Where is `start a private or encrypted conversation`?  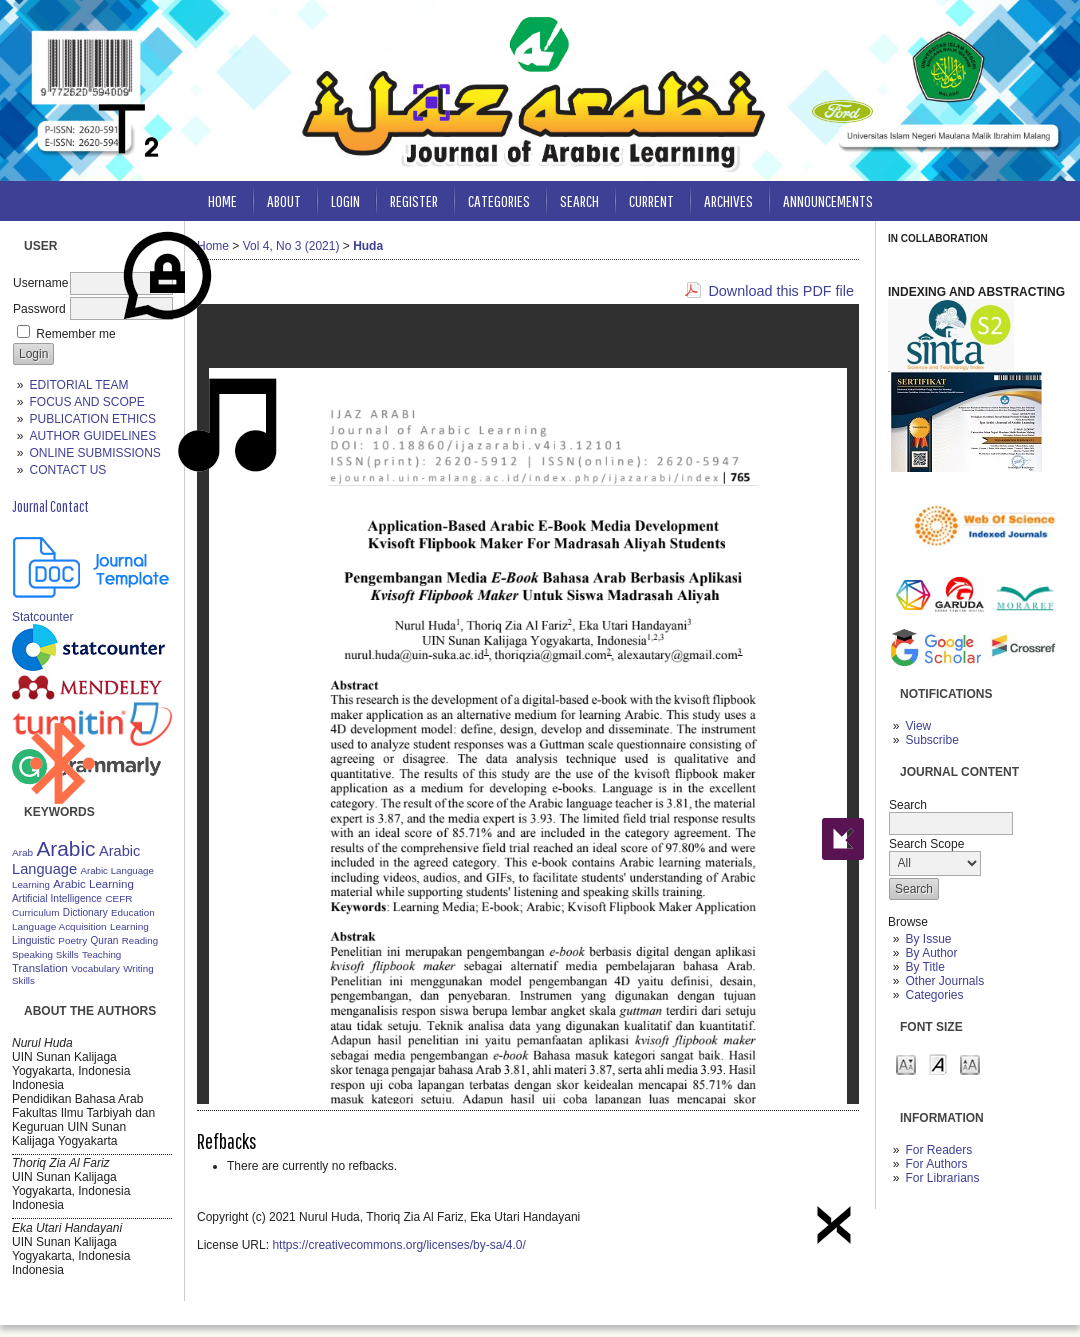 start a private or encrypted conversation is located at coordinates (167, 275).